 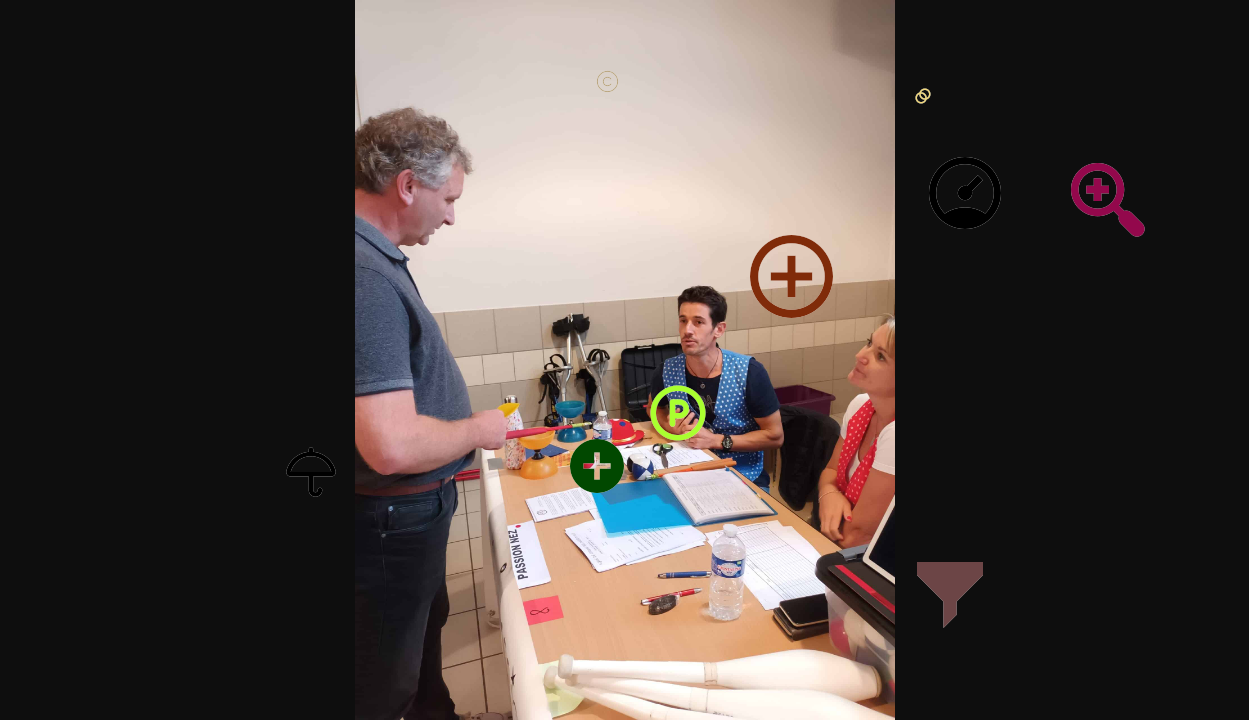 I want to click on zoom in on content, so click(x=1109, y=201).